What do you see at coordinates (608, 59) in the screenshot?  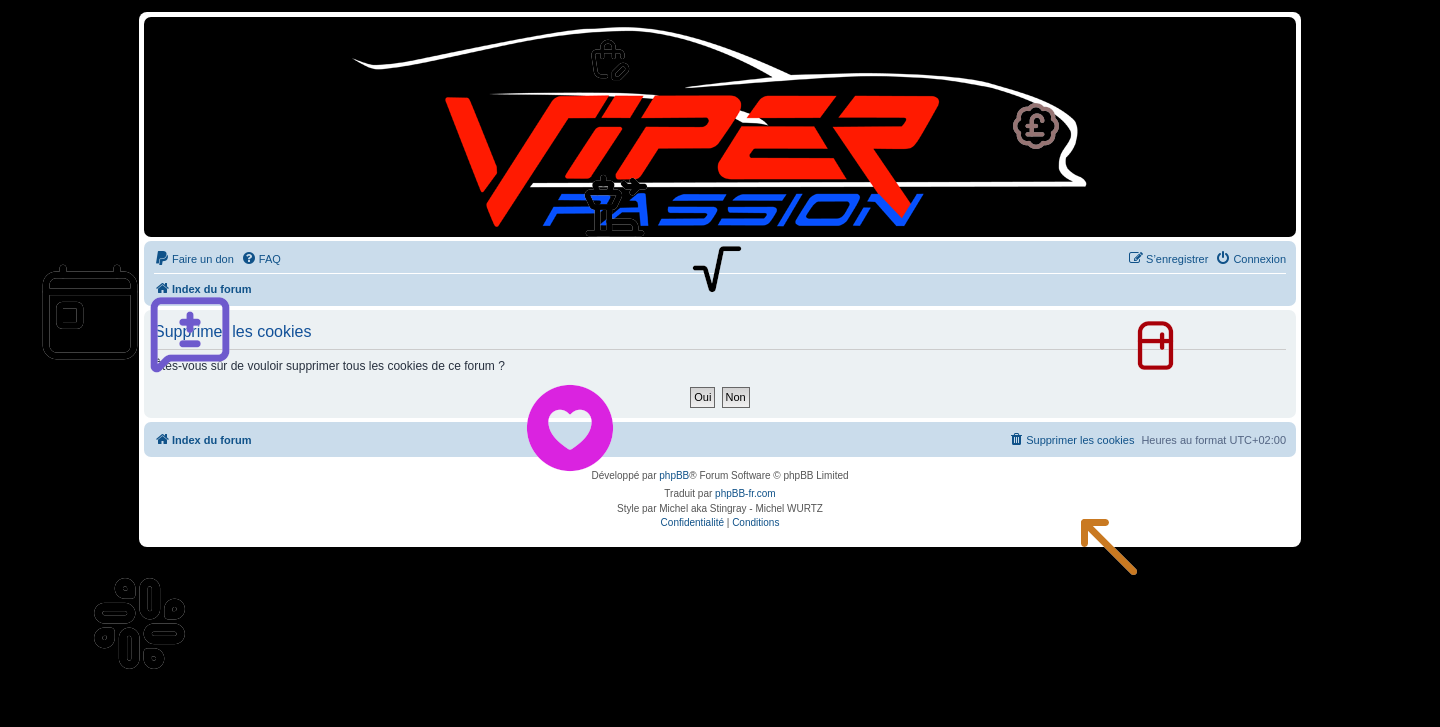 I see `edit shopping bag contents` at bounding box center [608, 59].